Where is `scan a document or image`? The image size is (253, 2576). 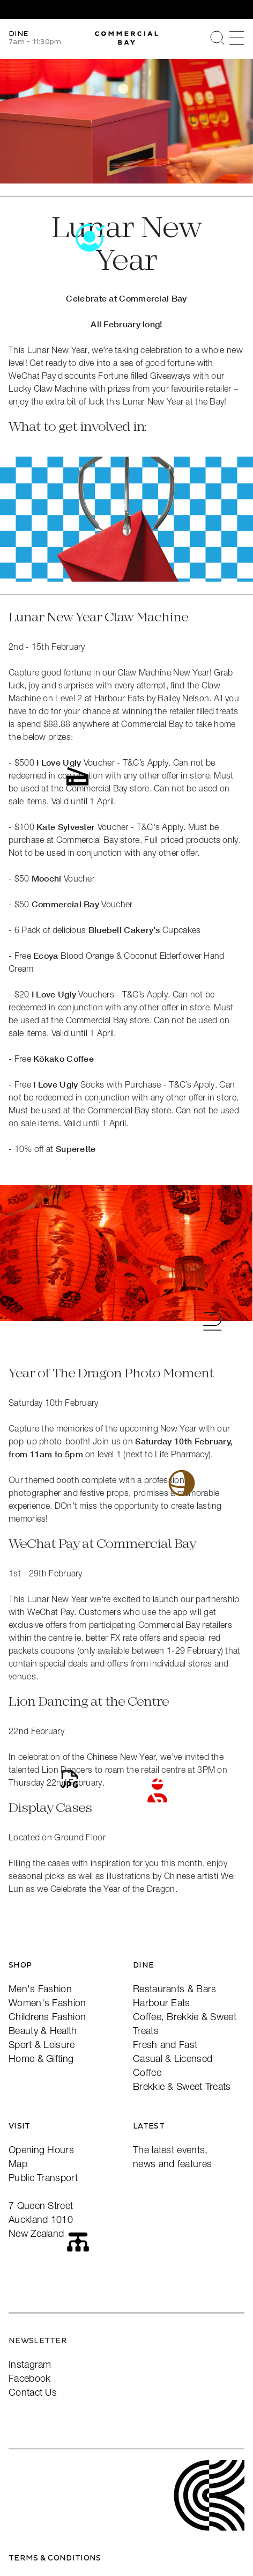 scan a document or image is located at coordinates (77, 775).